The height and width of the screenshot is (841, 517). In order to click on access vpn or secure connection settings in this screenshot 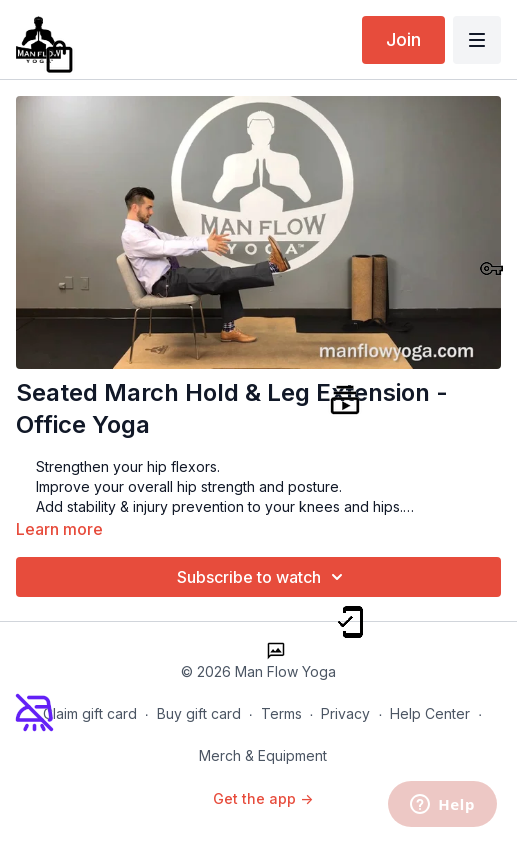, I will do `click(491, 268)`.